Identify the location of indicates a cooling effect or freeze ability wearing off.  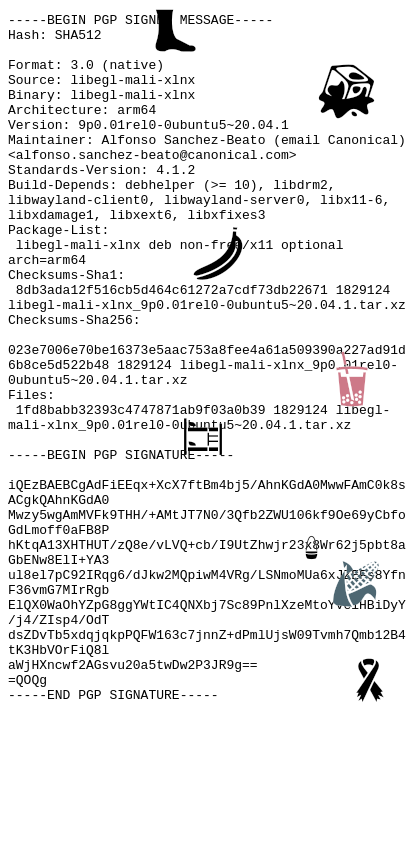
(346, 90).